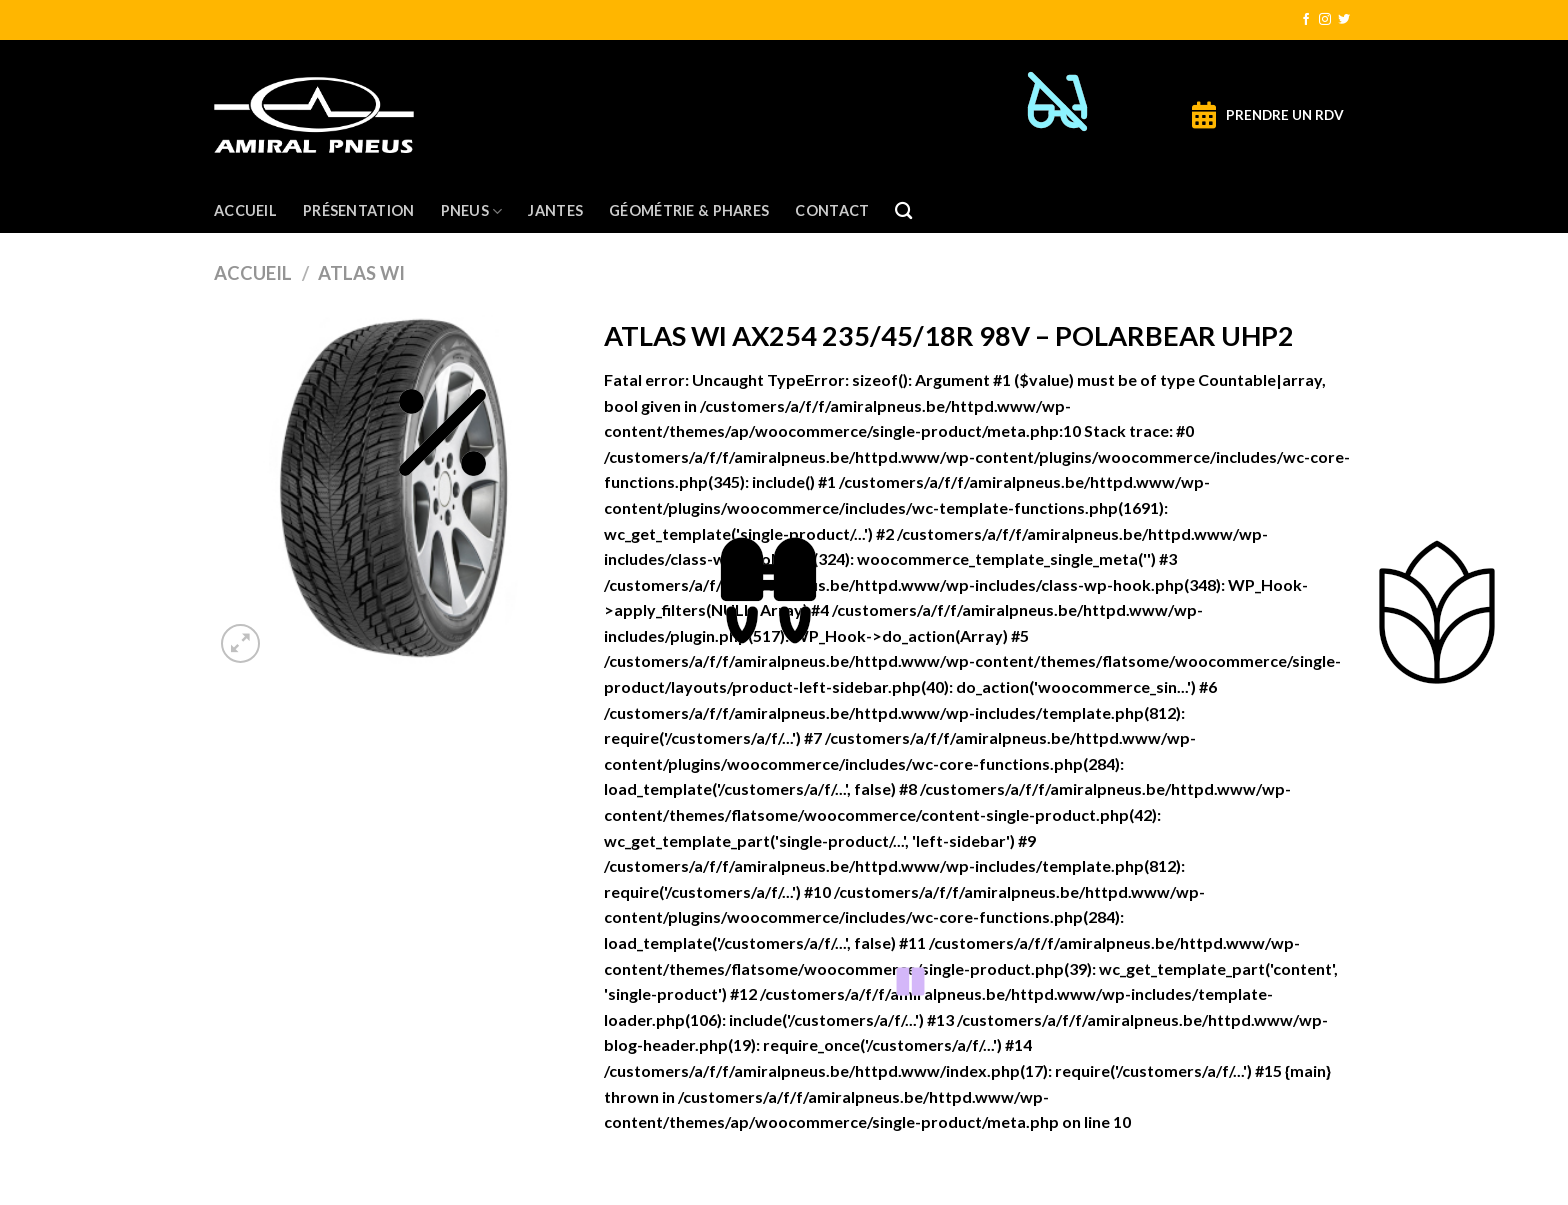 The width and height of the screenshot is (1568, 1205). Describe the element at coordinates (1057, 101) in the screenshot. I see `disable reading mode` at that location.